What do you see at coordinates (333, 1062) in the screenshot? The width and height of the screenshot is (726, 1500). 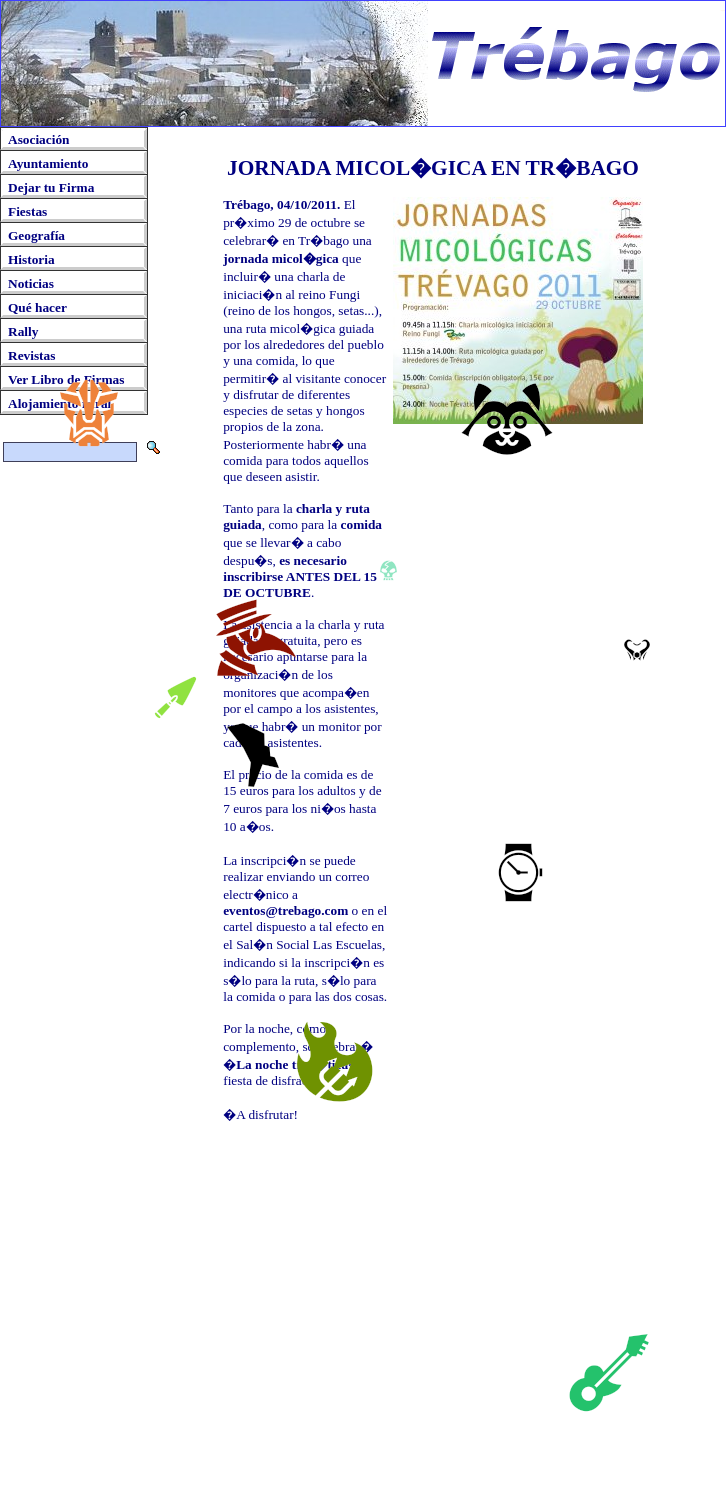 I see `indicates fire or flame-based attack ability` at bounding box center [333, 1062].